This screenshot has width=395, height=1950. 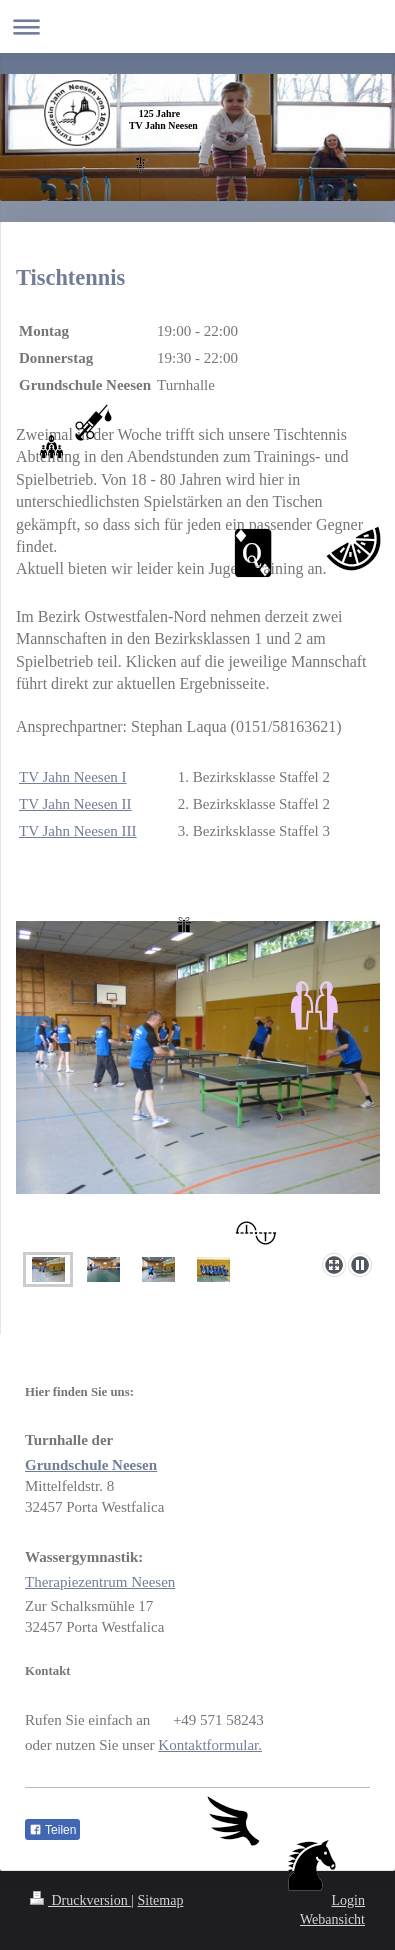 What do you see at coordinates (314, 1005) in the screenshot?
I see `toggle between two modes or perspectives` at bounding box center [314, 1005].